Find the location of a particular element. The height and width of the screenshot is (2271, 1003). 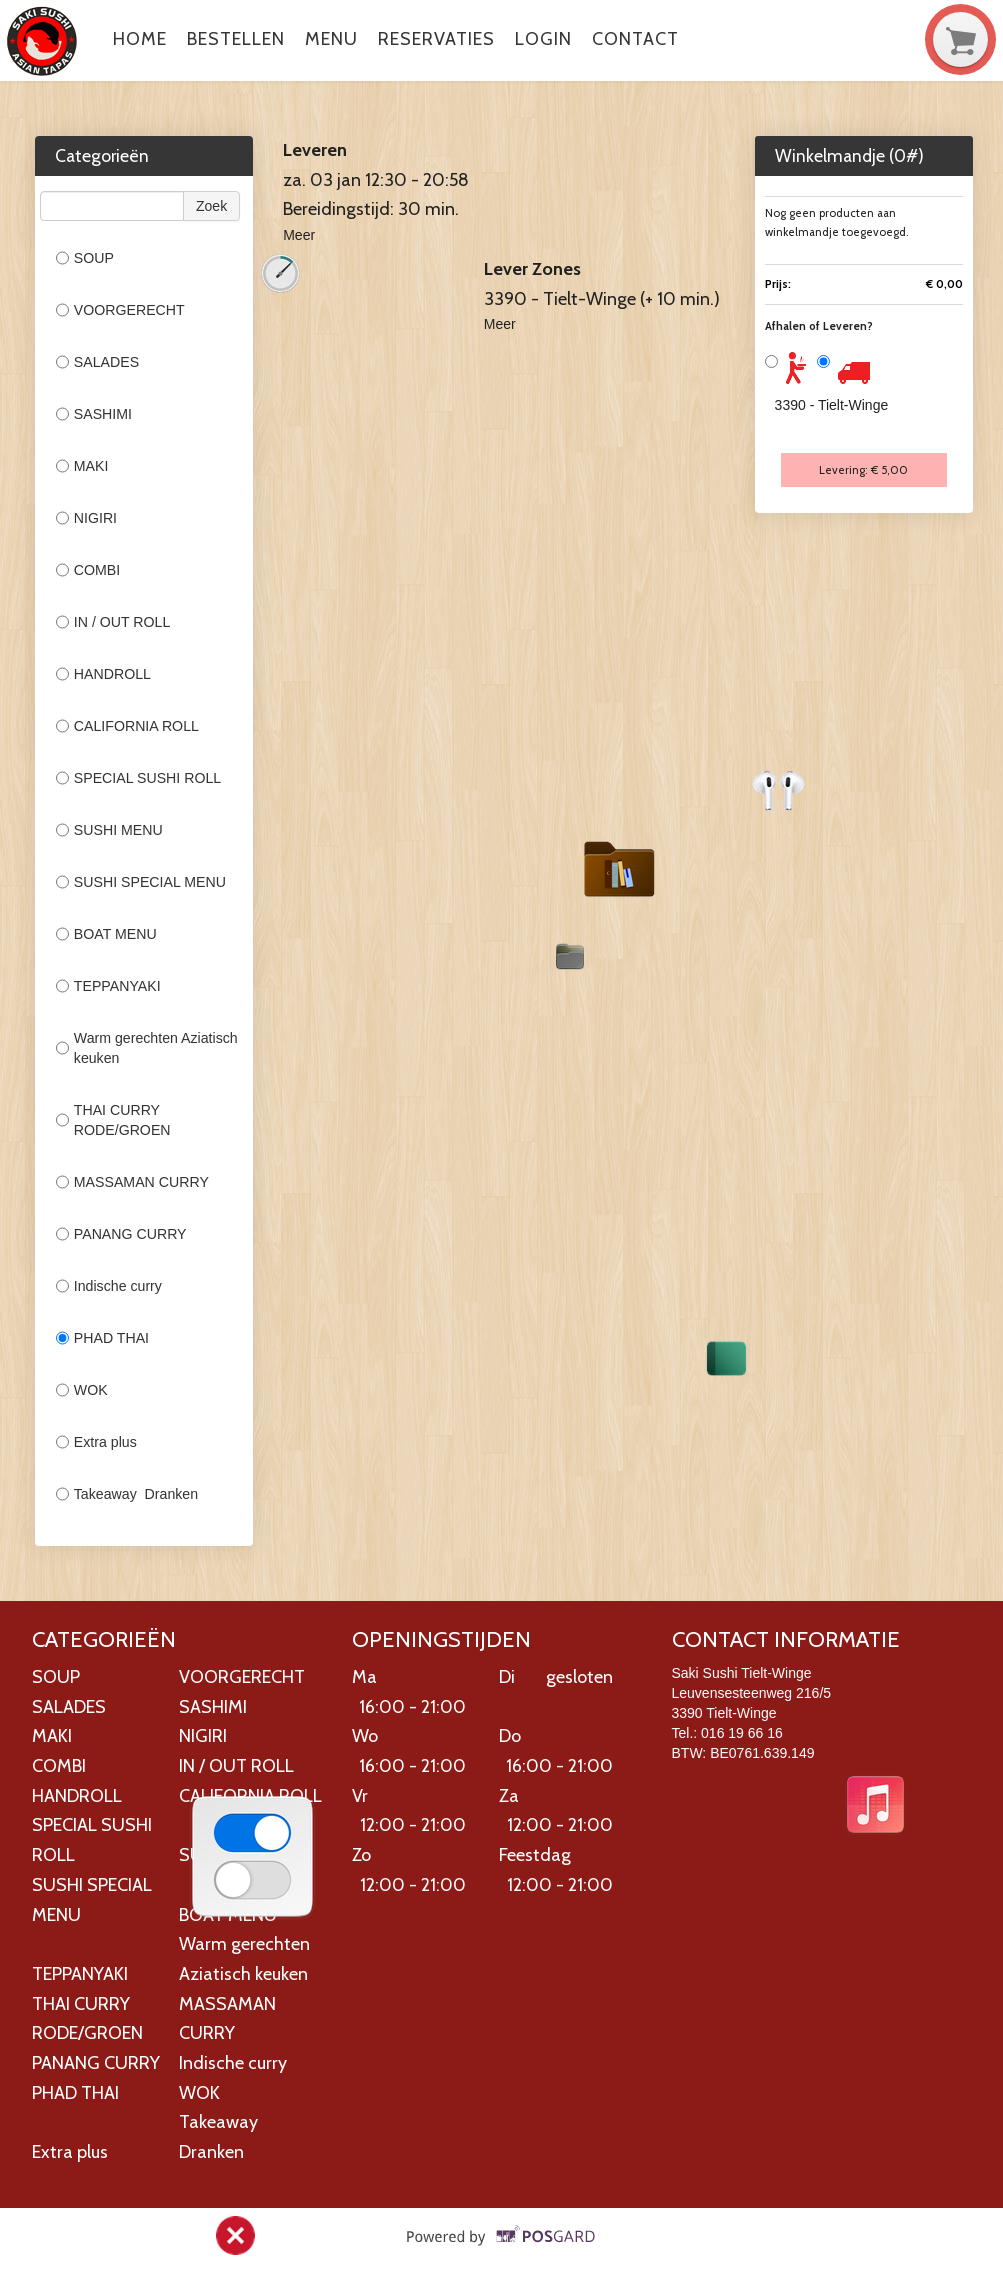

open the music player app is located at coordinates (875, 1804).